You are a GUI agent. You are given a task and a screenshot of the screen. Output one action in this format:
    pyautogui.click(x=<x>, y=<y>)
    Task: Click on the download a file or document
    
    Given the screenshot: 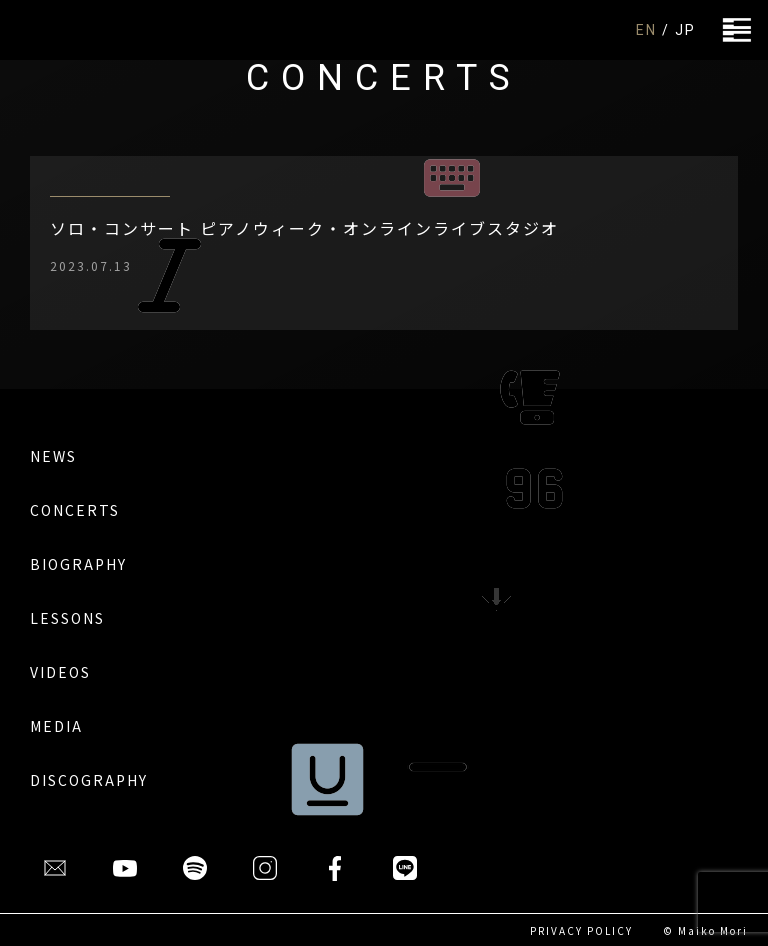 What is the action you would take?
    pyautogui.click(x=496, y=602)
    